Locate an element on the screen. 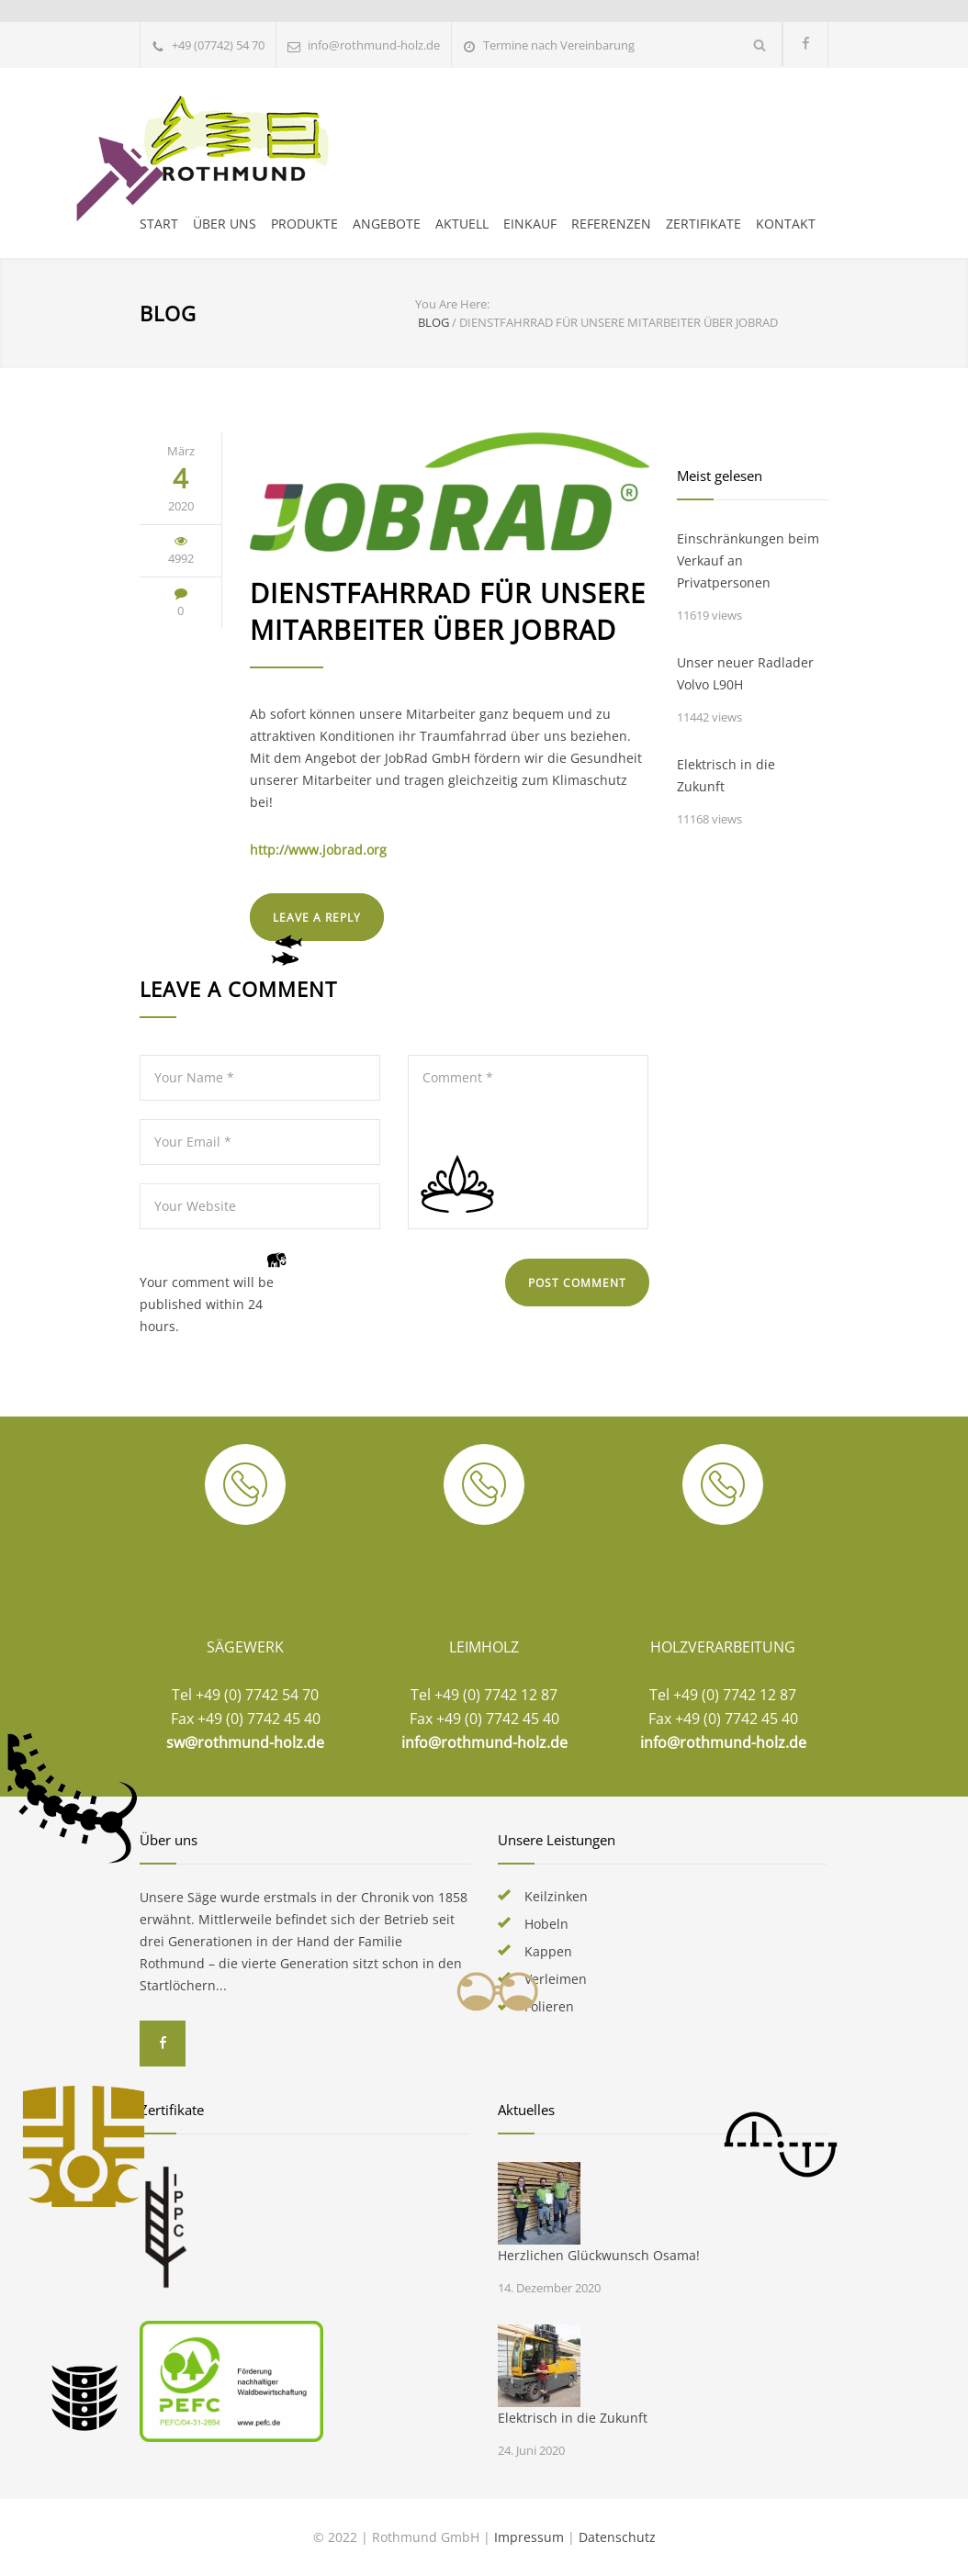 The height and width of the screenshot is (2576, 968). indicates pisces zodiac sign is located at coordinates (287, 949).